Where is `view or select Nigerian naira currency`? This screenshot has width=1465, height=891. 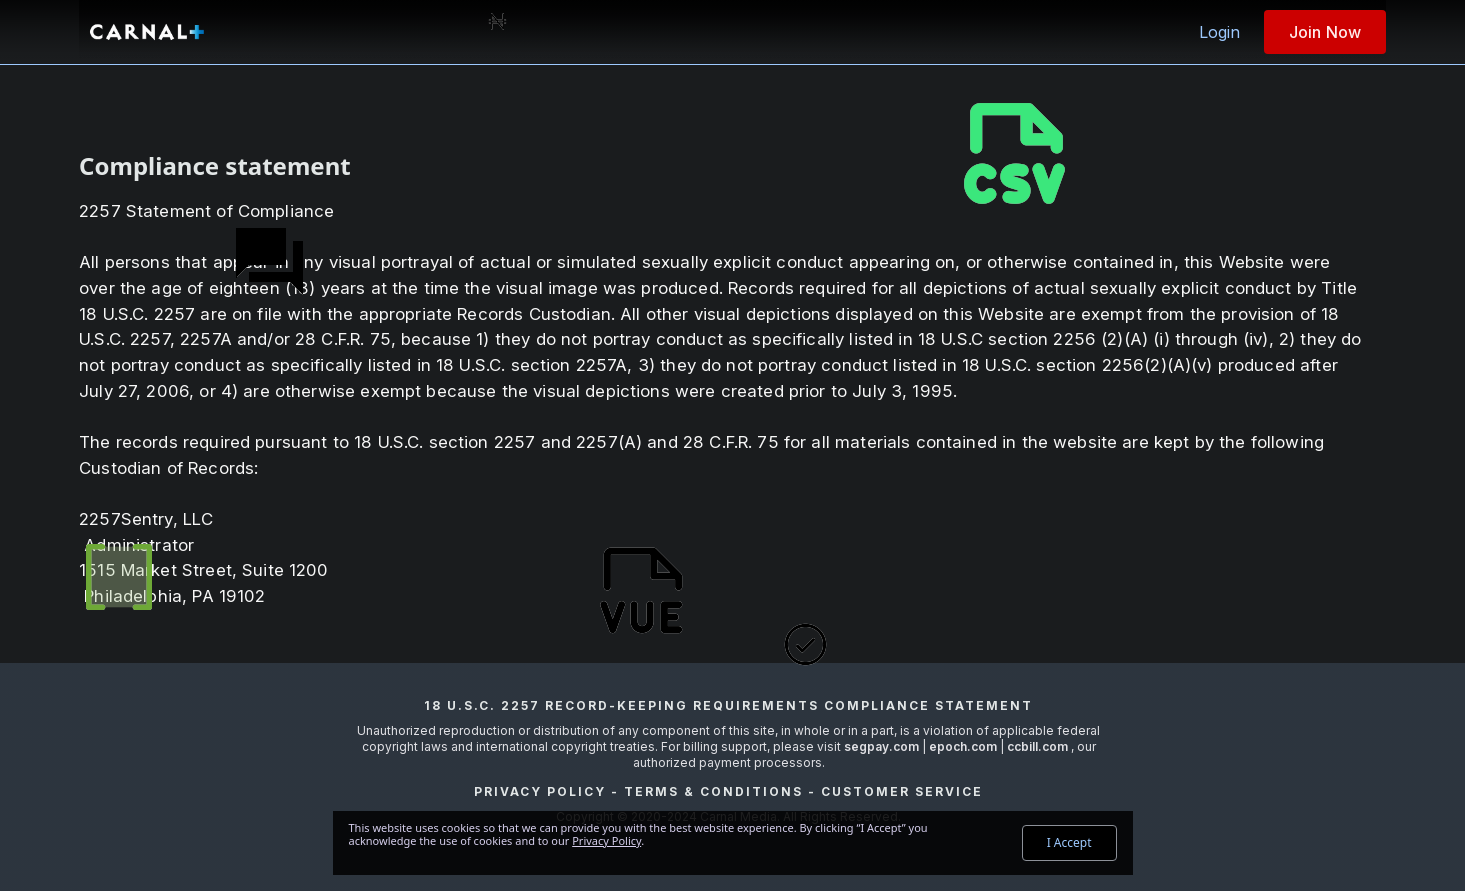 view or select Nigerian naira currency is located at coordinates (497, 21).